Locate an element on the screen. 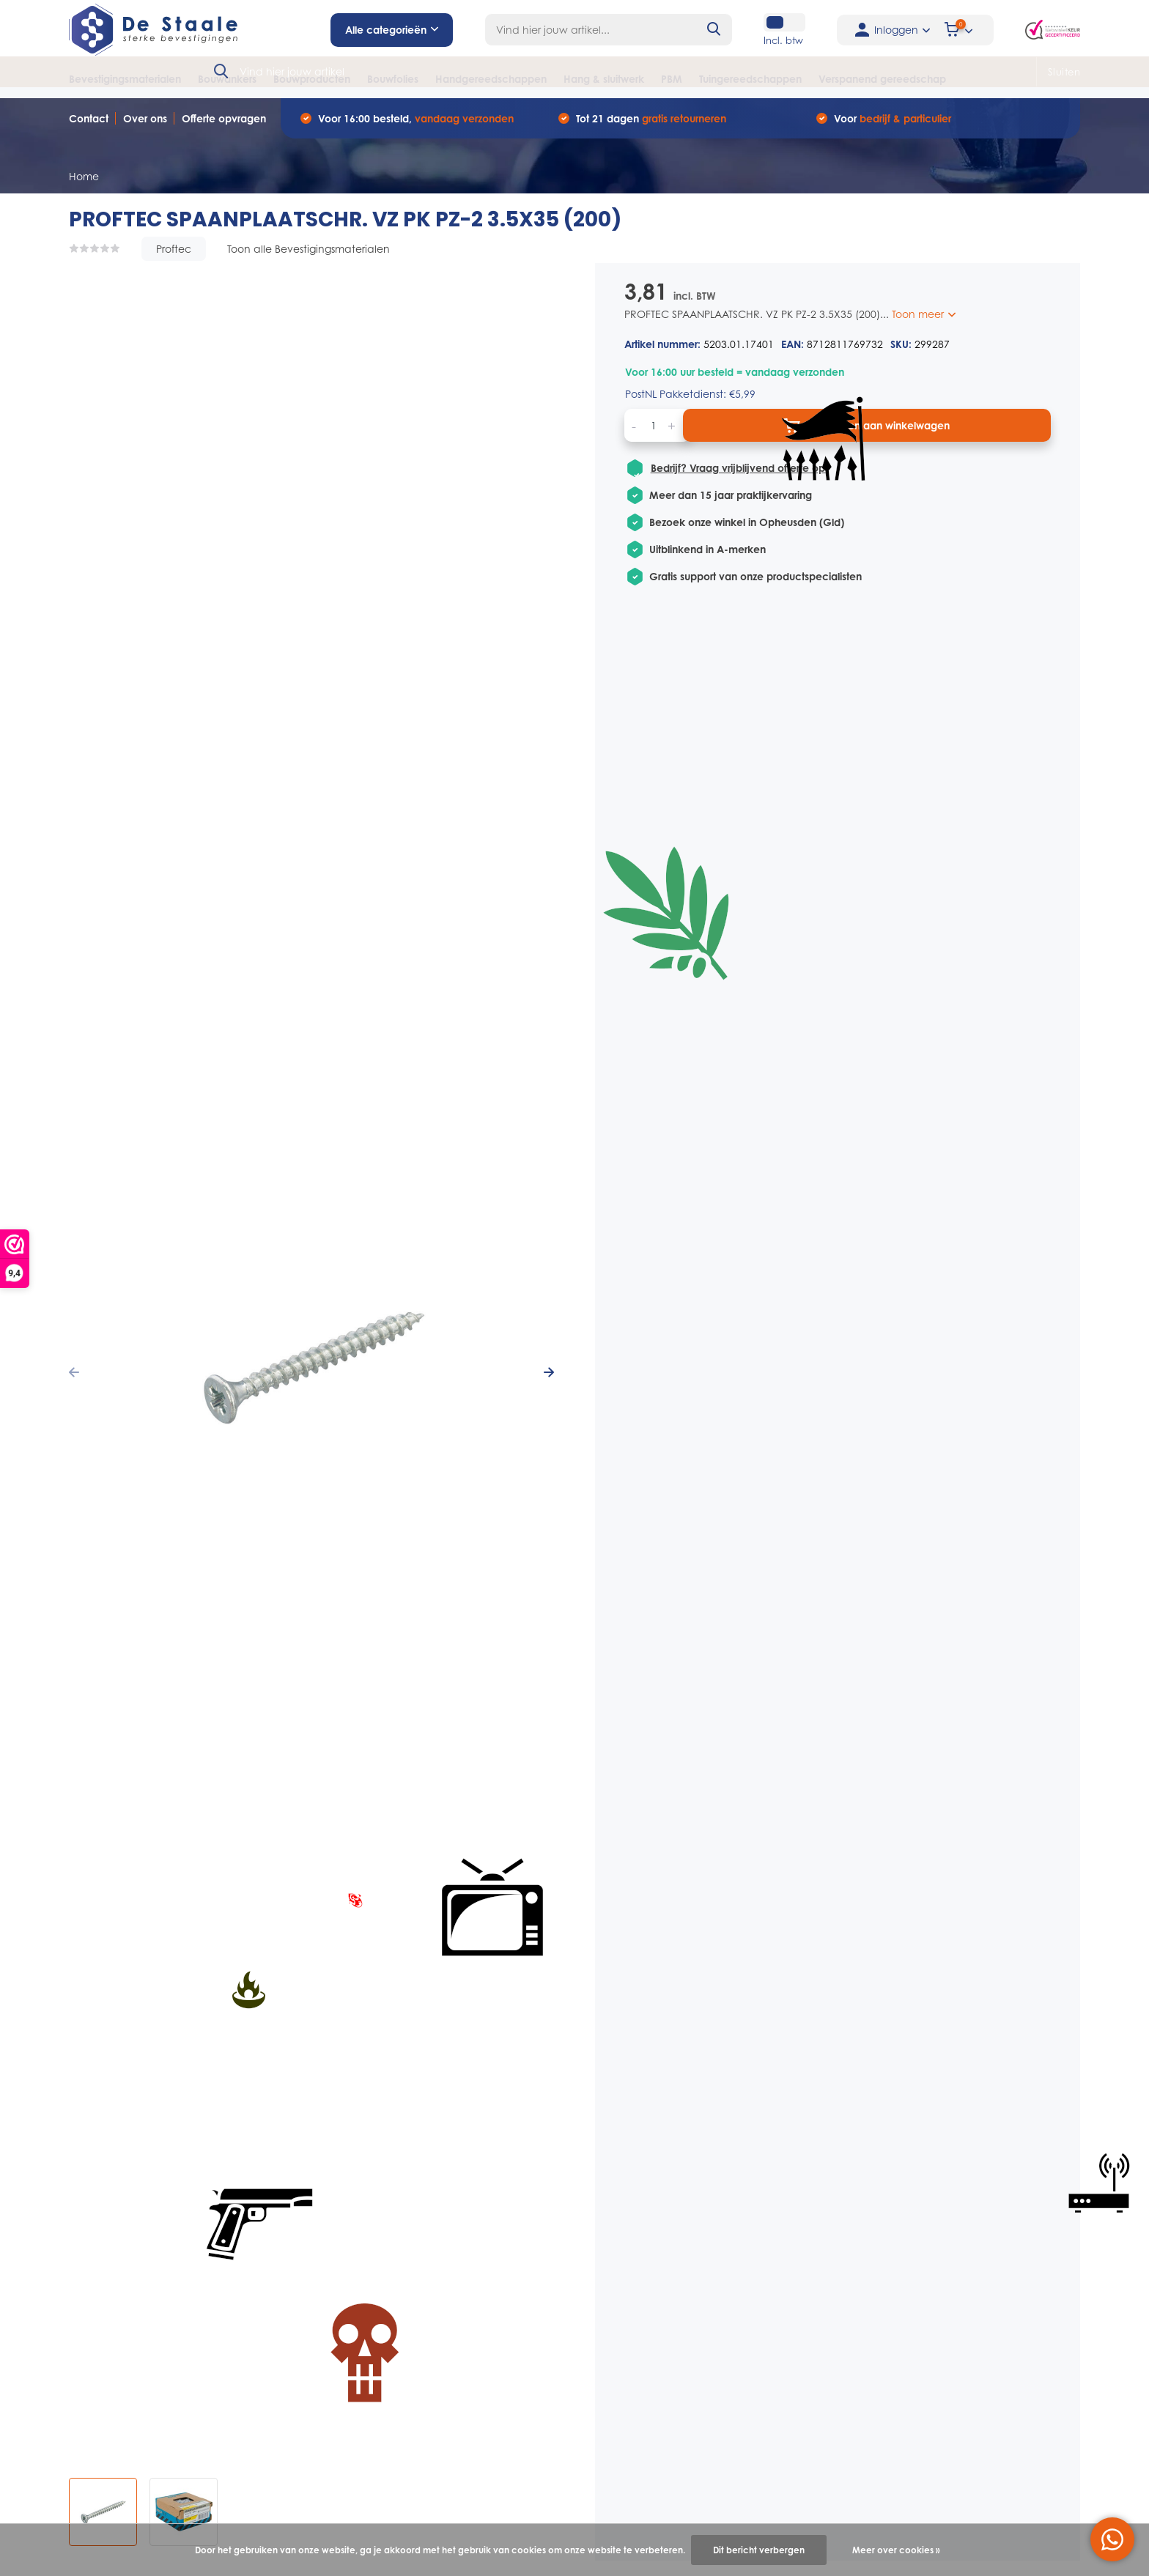 The height and width of the screenshot is (2576, 1149). access tv or video streaming features is located at coordinates (492, 1907).